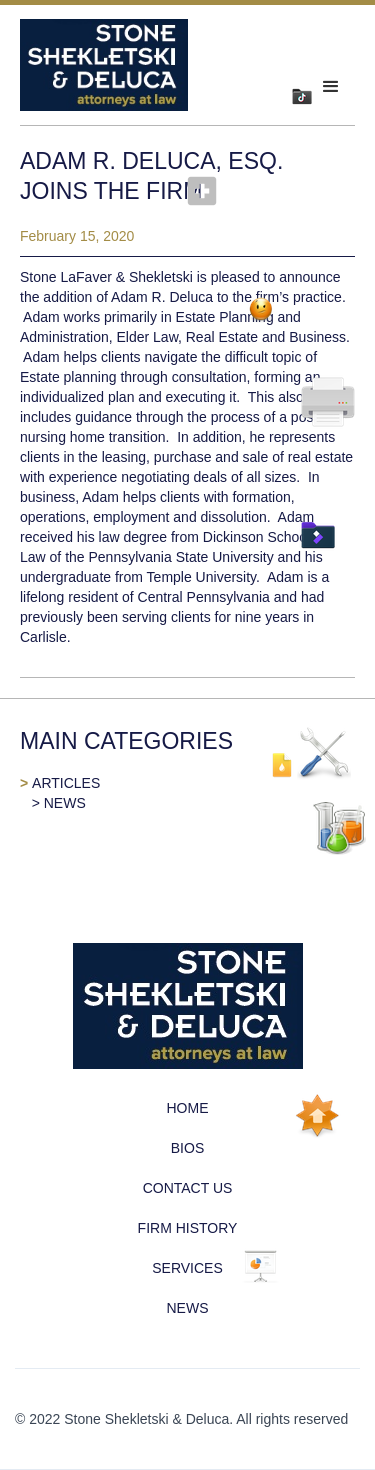 This screenshot has height=1470, width=375. I want to click on open science or chemistry applications, so click(339, 828).